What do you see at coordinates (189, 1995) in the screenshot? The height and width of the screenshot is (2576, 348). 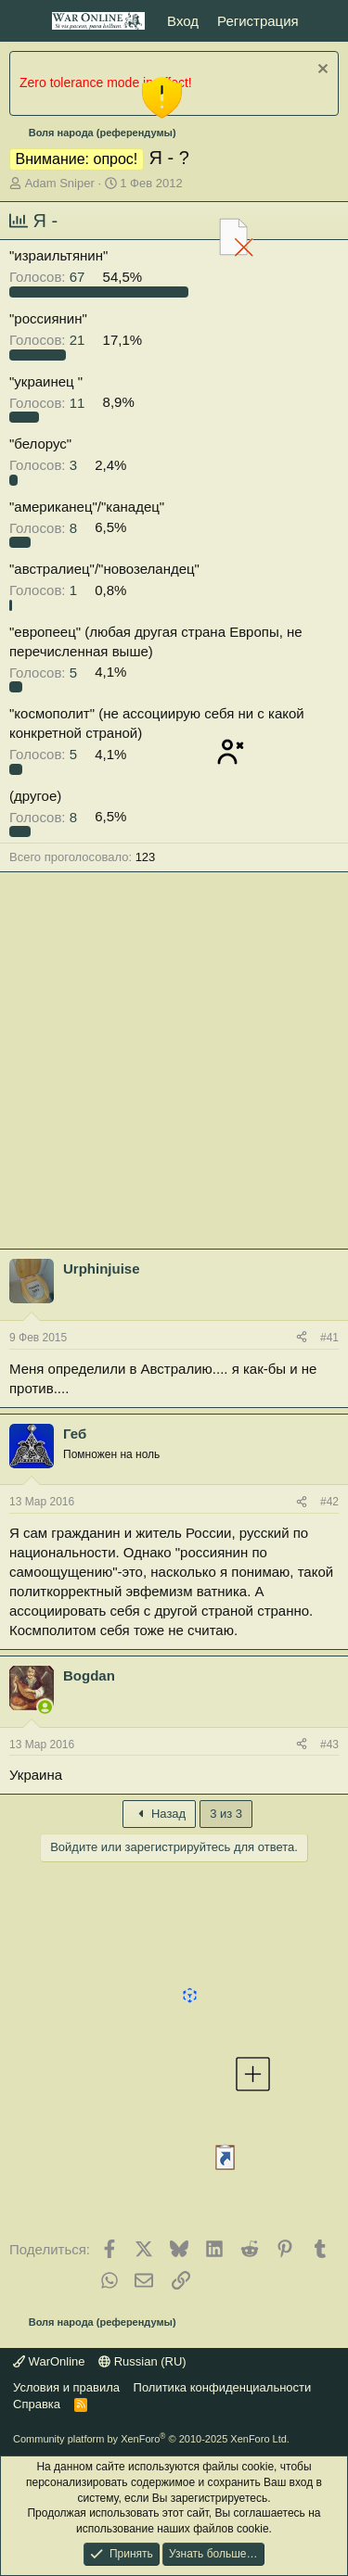 I see `access 3D modeling or spatial view options` at bounding box center [189, 1995].